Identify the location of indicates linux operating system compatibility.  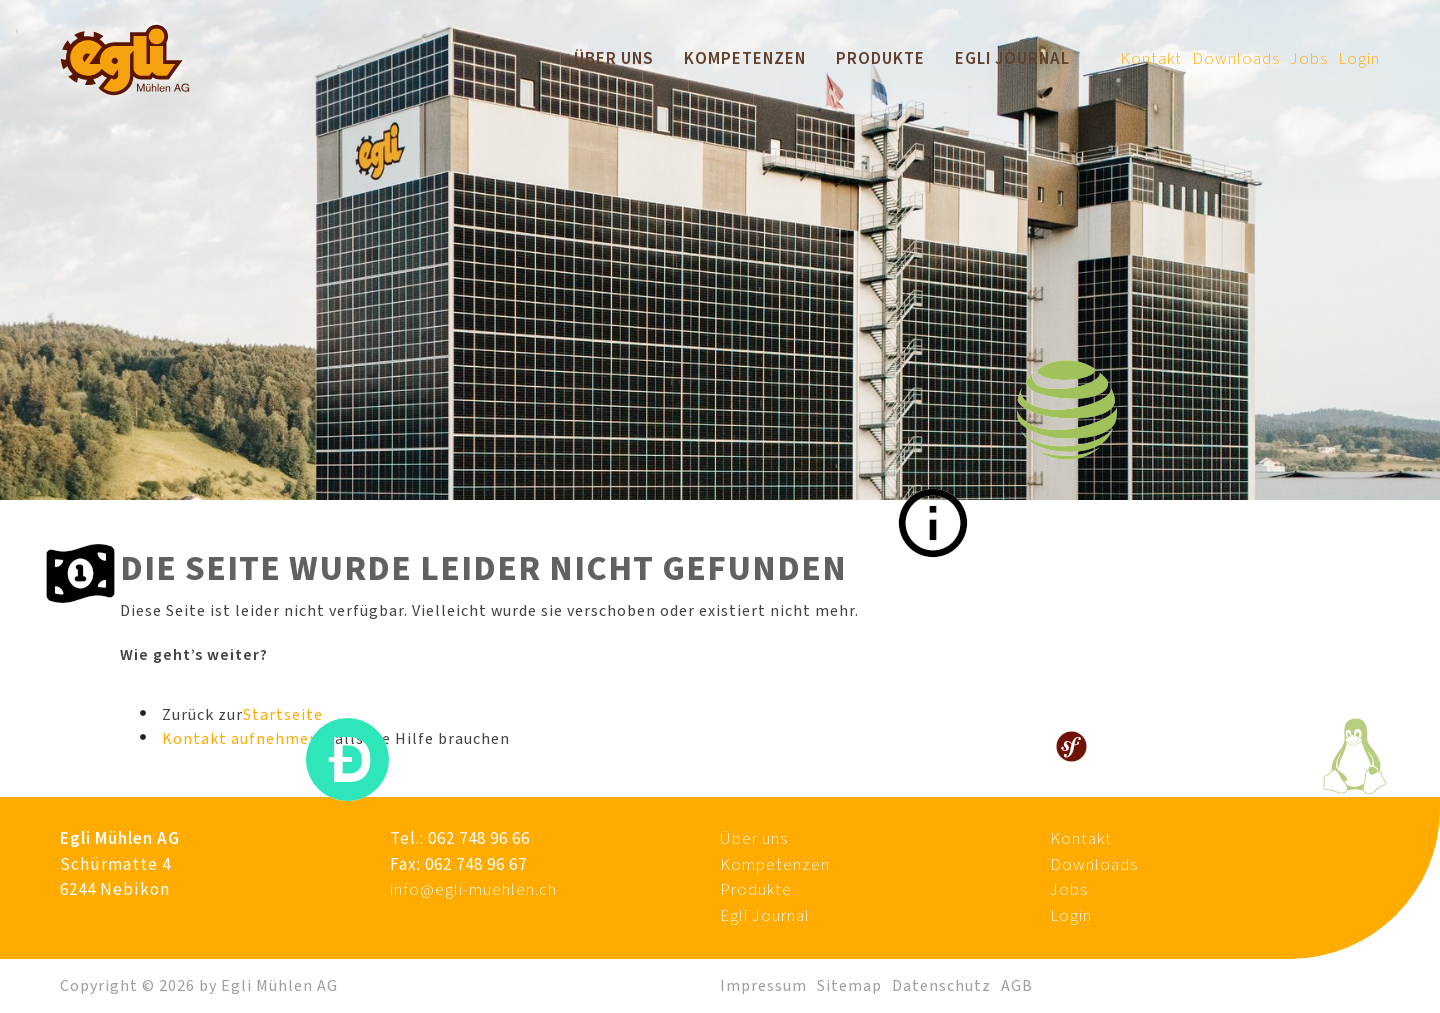
(1354, 756).